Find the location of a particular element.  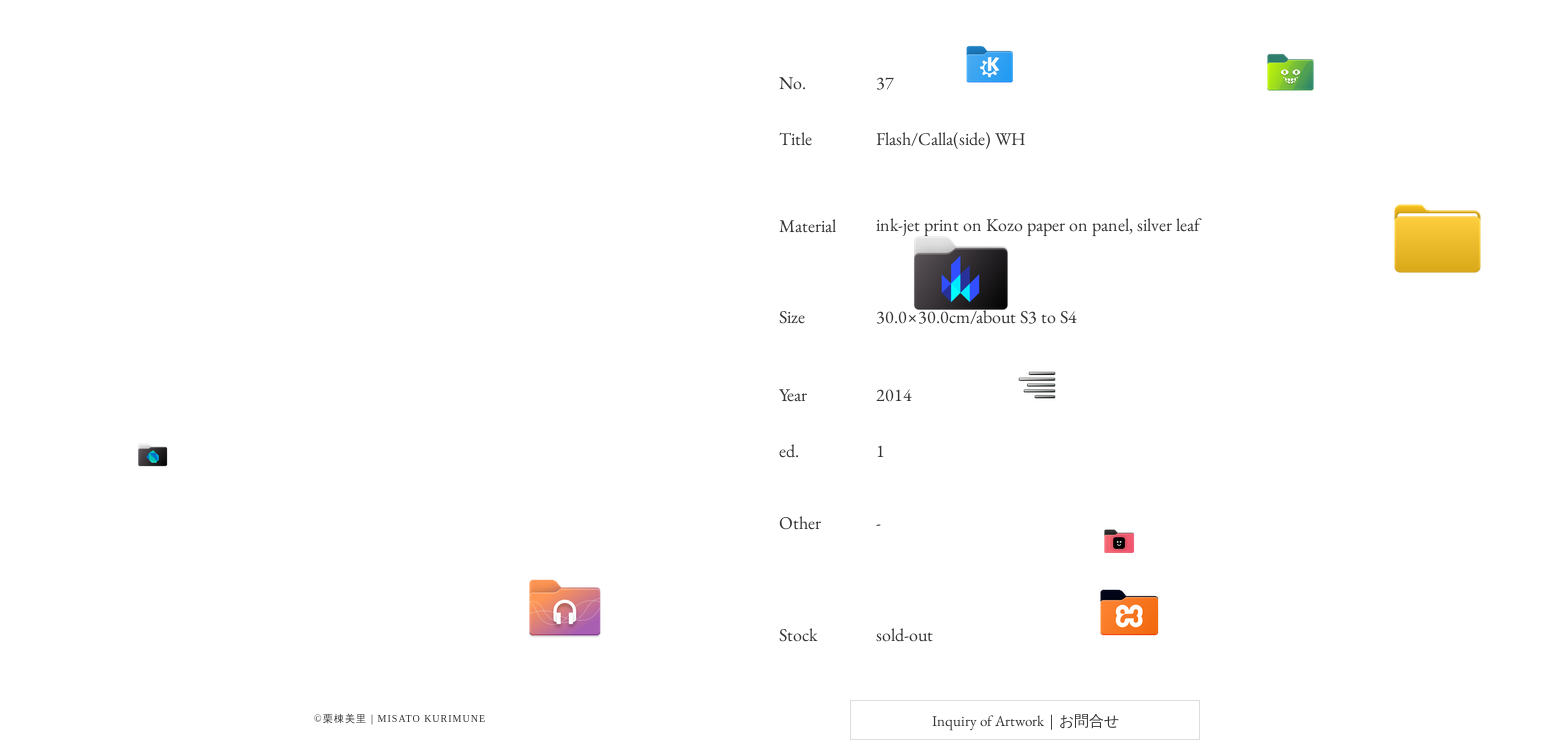

open audacity project files folder is located at coordinates (564, 609).